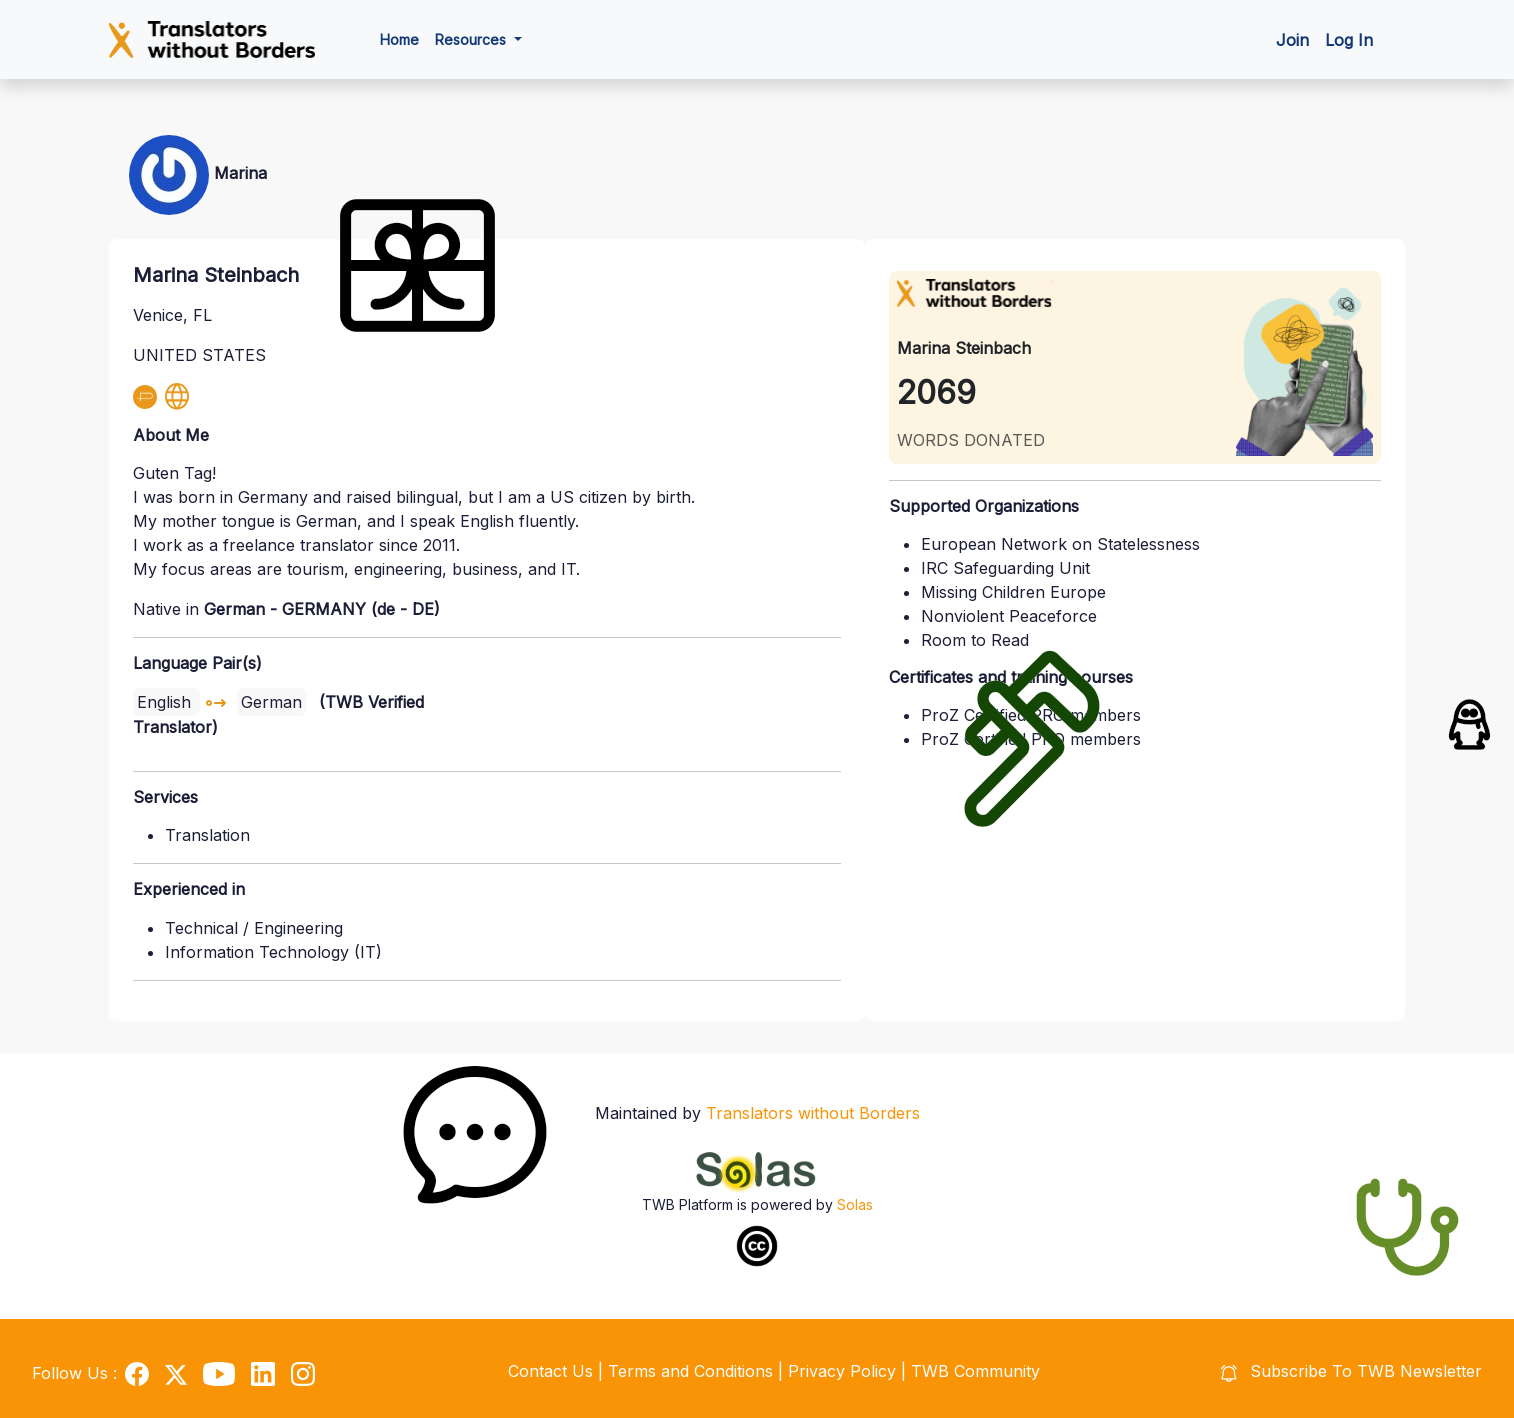 The image size is (1514, 1418). I want to click on open QQ messenger, so click(1469, 724).